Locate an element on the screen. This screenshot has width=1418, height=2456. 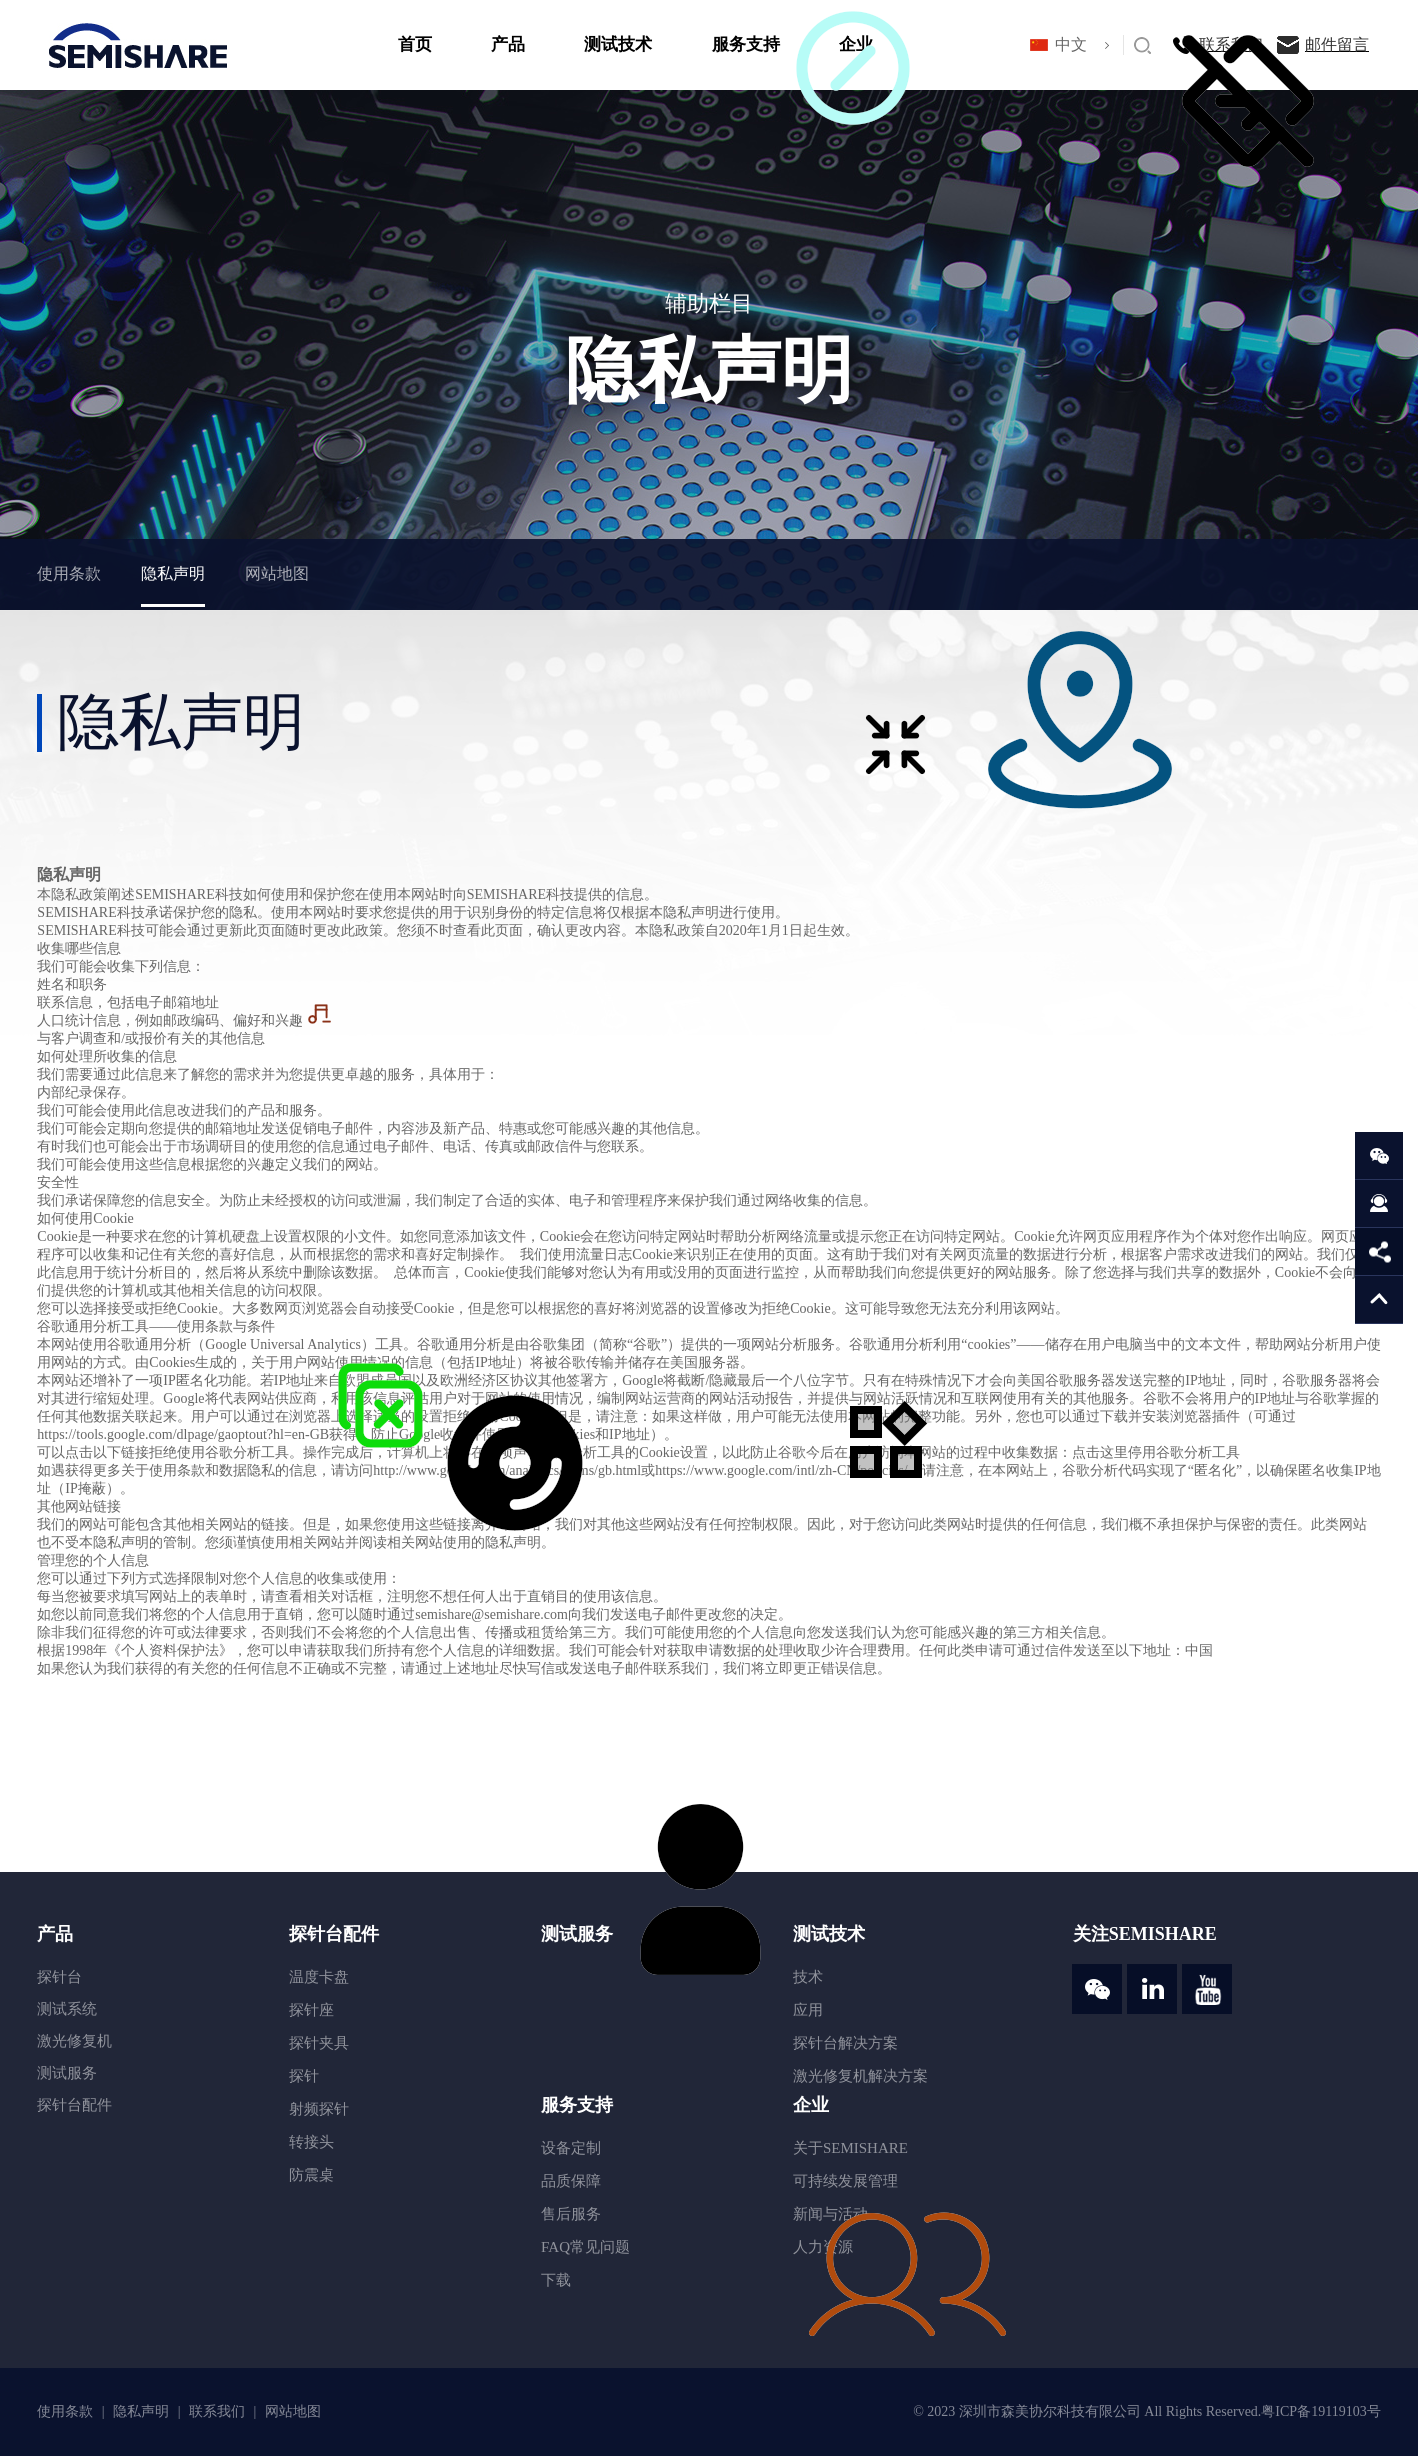
access widgets or app shortcuts is located at coordinates (886, 1442).